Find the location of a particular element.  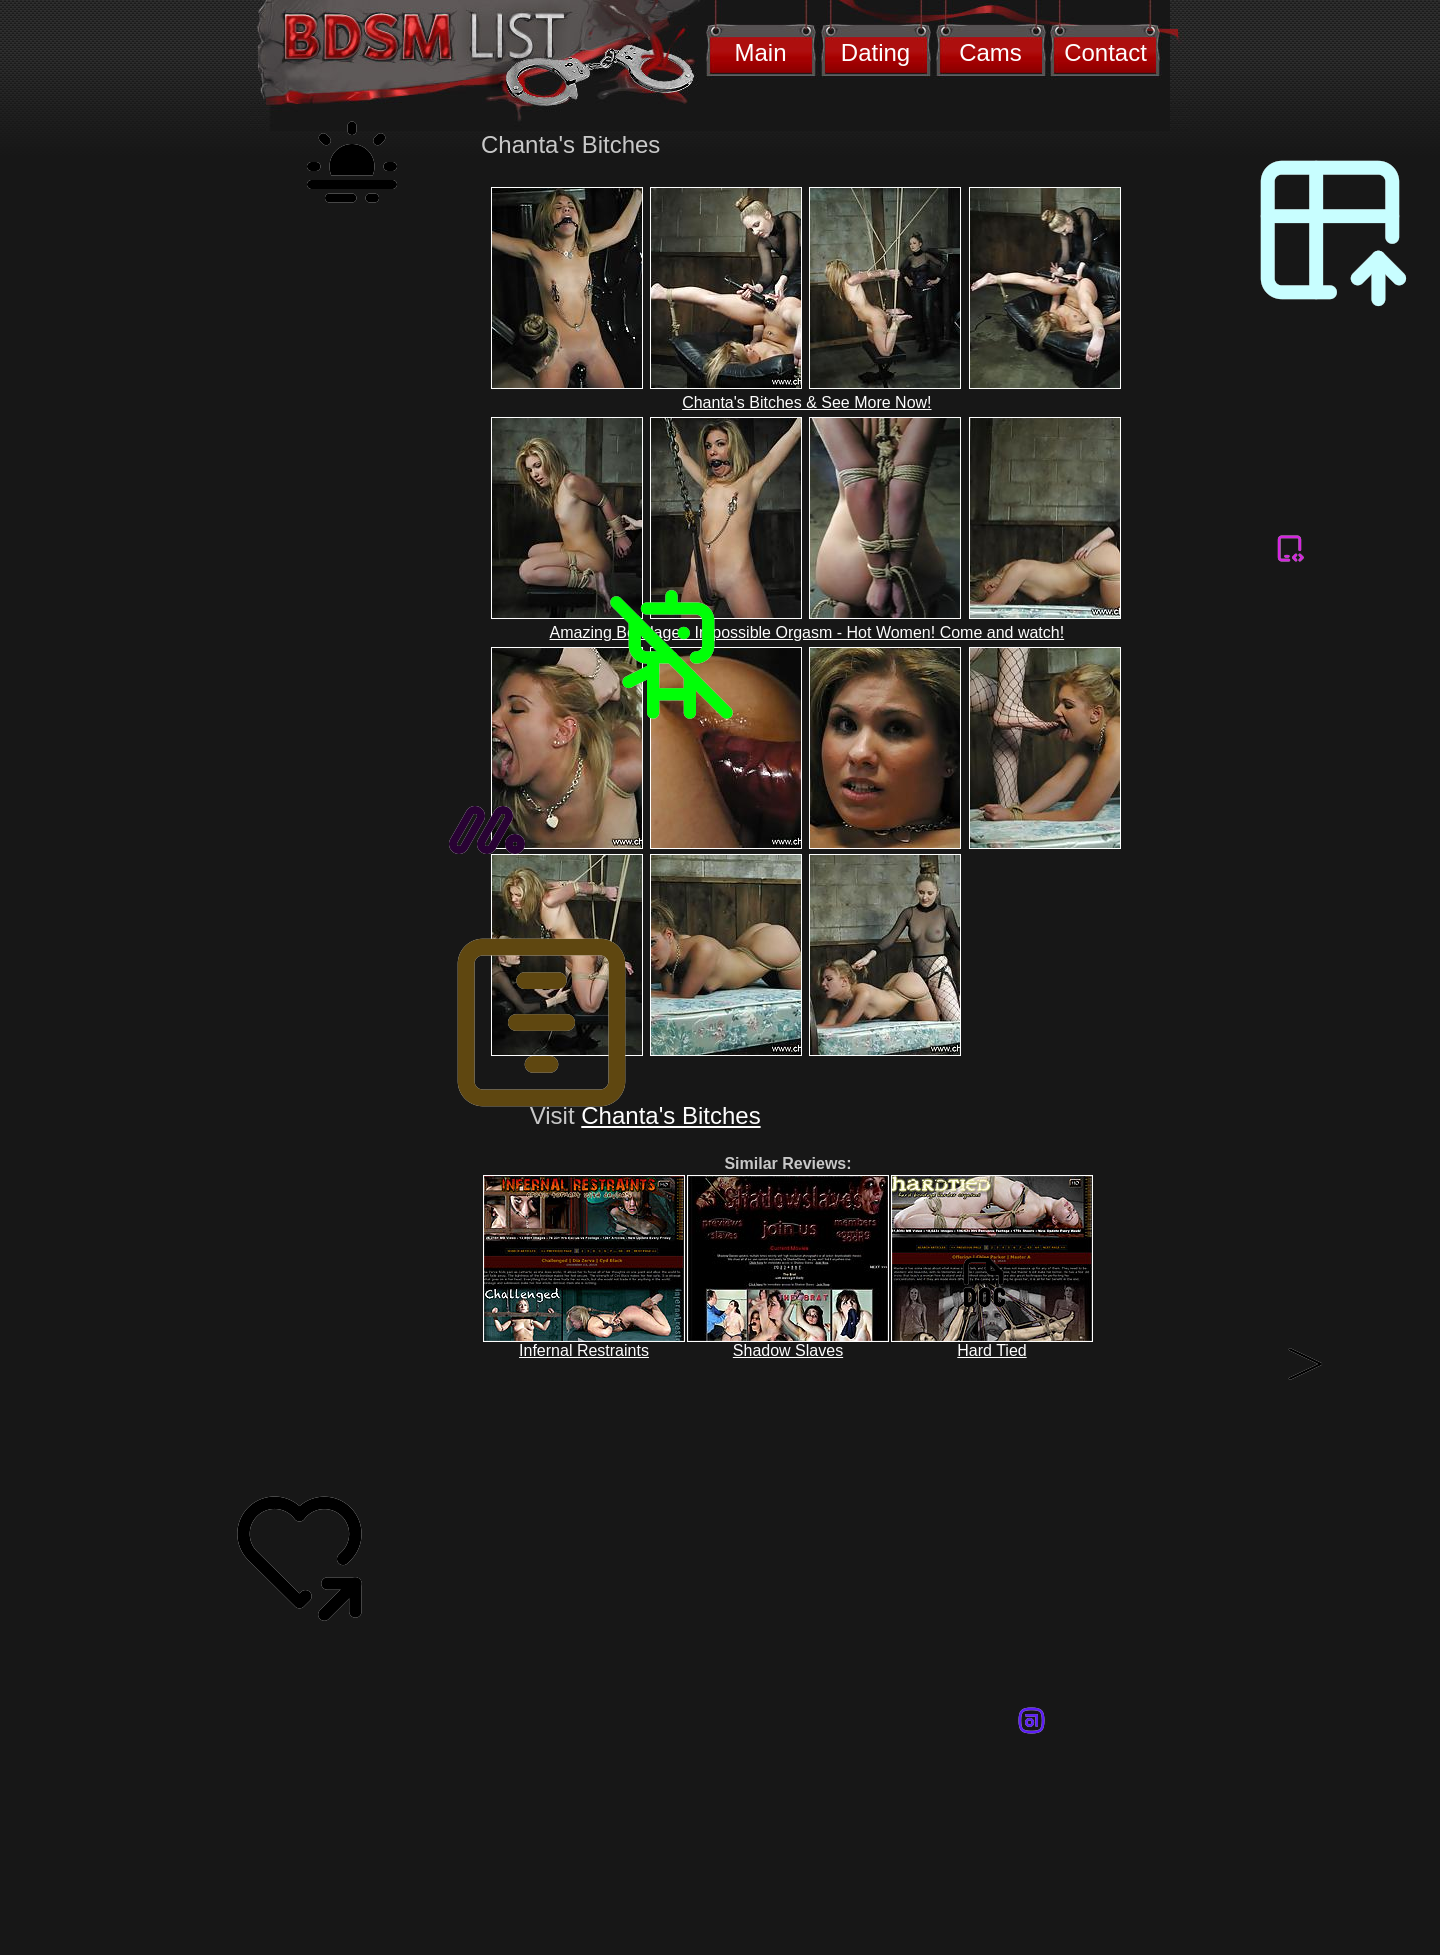

access code editor on tablet device is located at coordinates (1289, 548).